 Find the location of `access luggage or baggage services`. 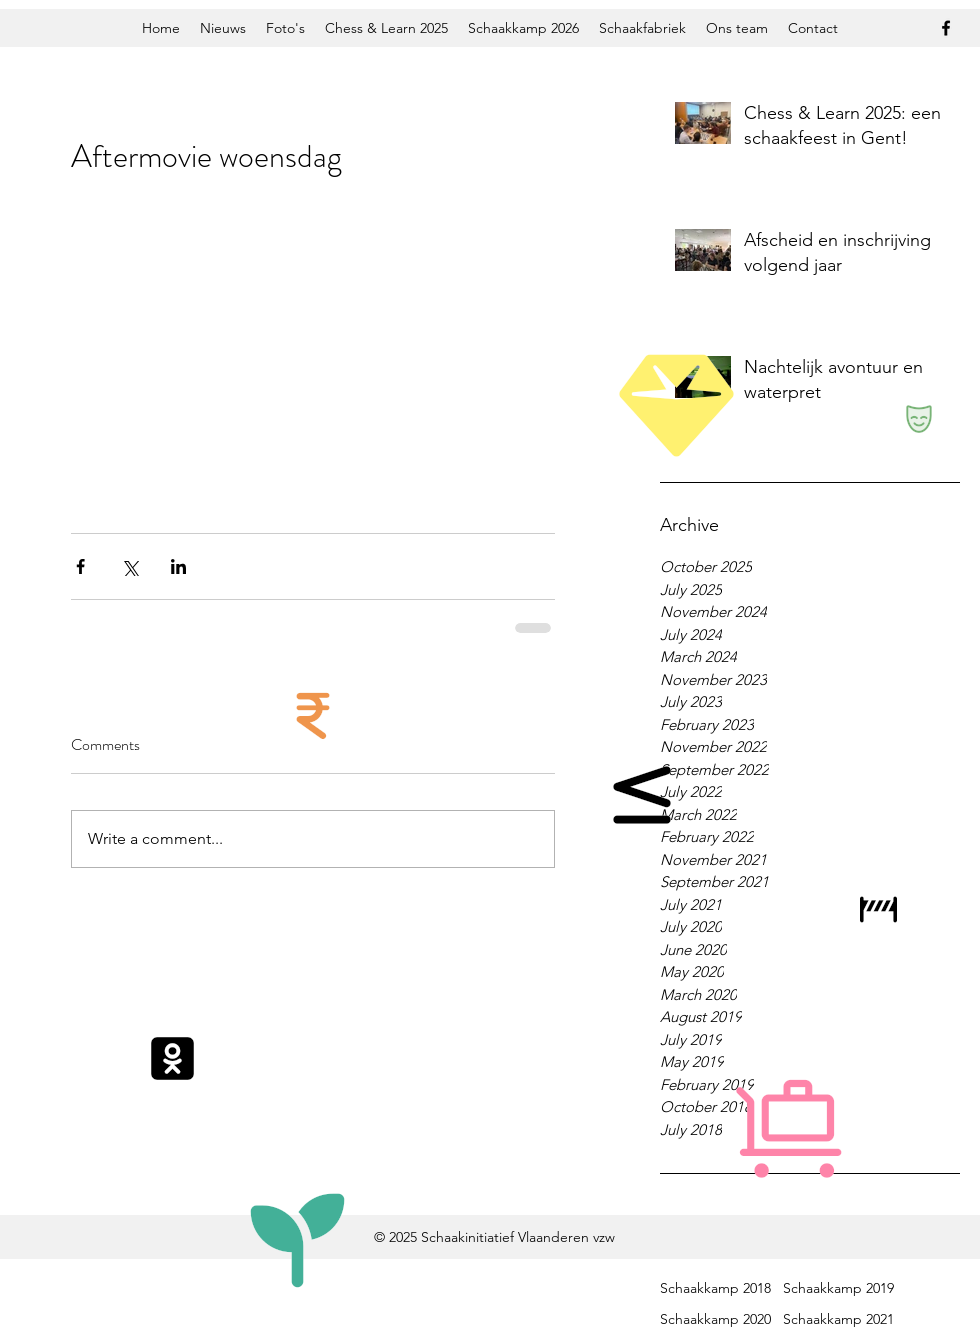

access luggage or baggage services is located at coordinates (787, 1127).